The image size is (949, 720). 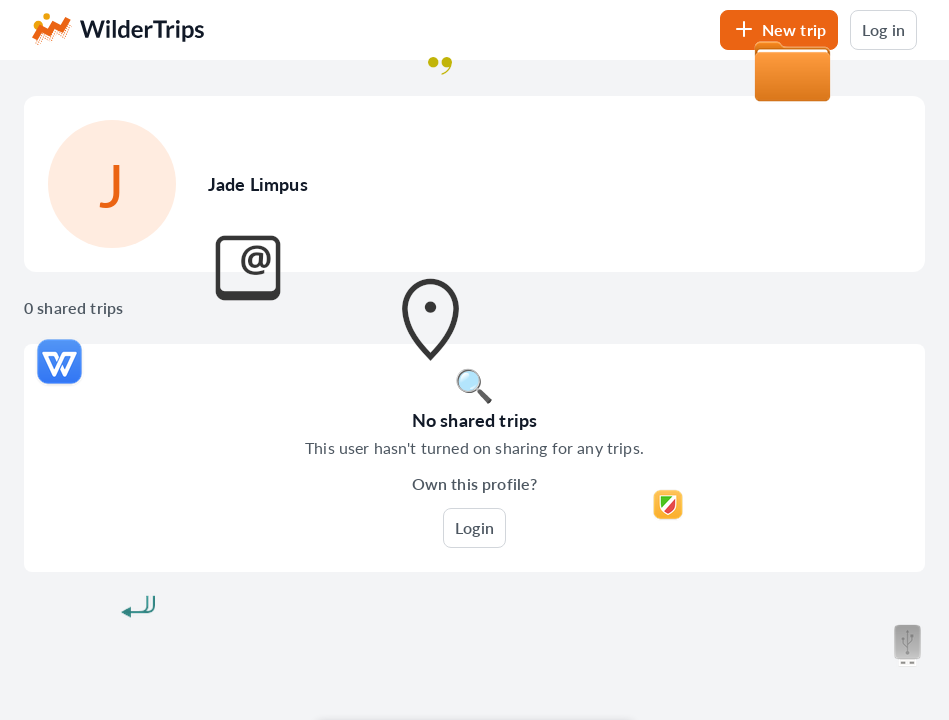 I want to click on access connected USB storage device, so click(x=907, y=645).